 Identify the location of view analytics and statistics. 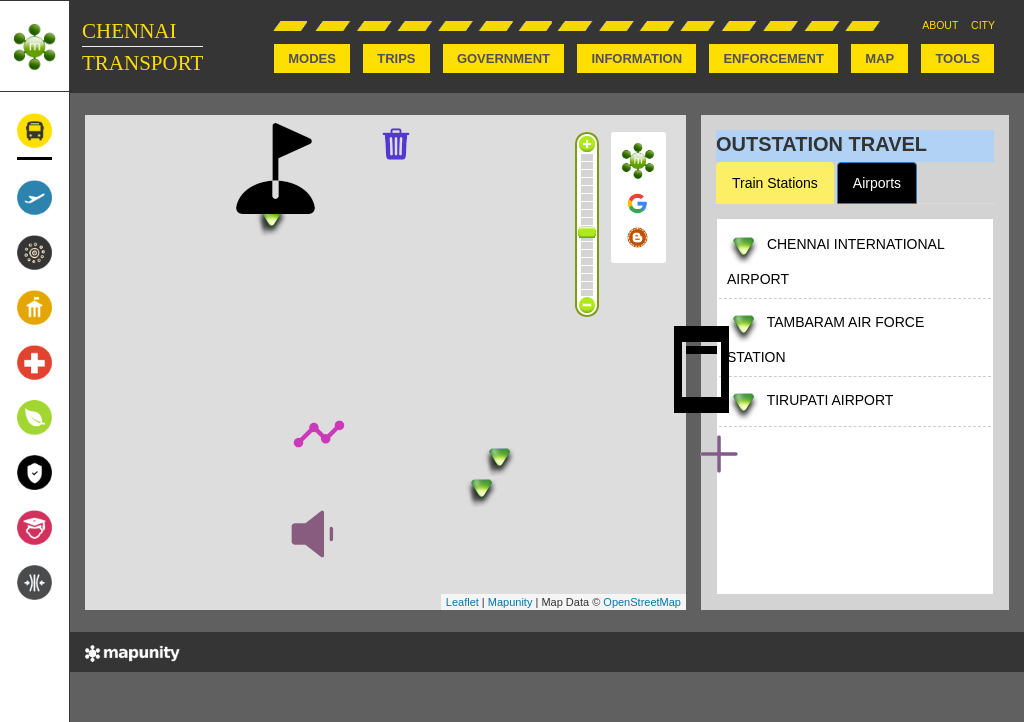
(319, 434).